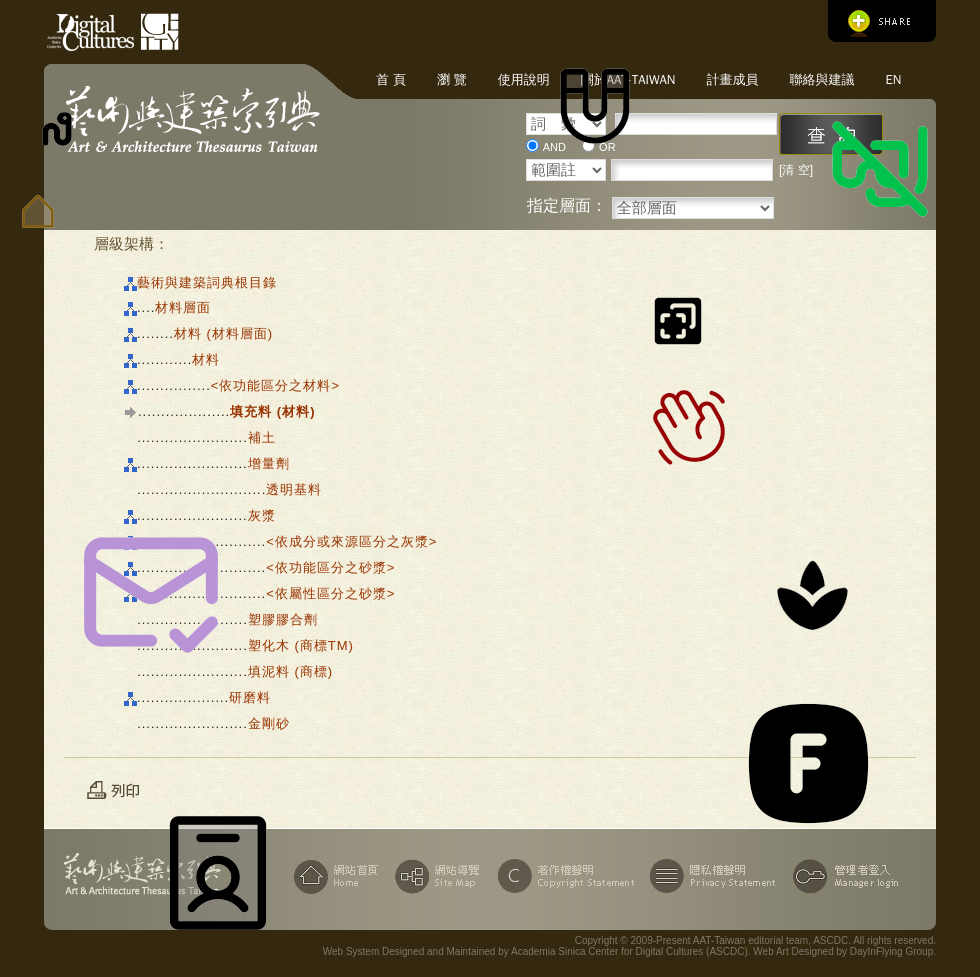 The width and height of the screenshot is (980, 977). What do you see at coordinates (880, 169) in the screenshot?
I see `disable scuba or diving mode` at bounding box center [880, 169].